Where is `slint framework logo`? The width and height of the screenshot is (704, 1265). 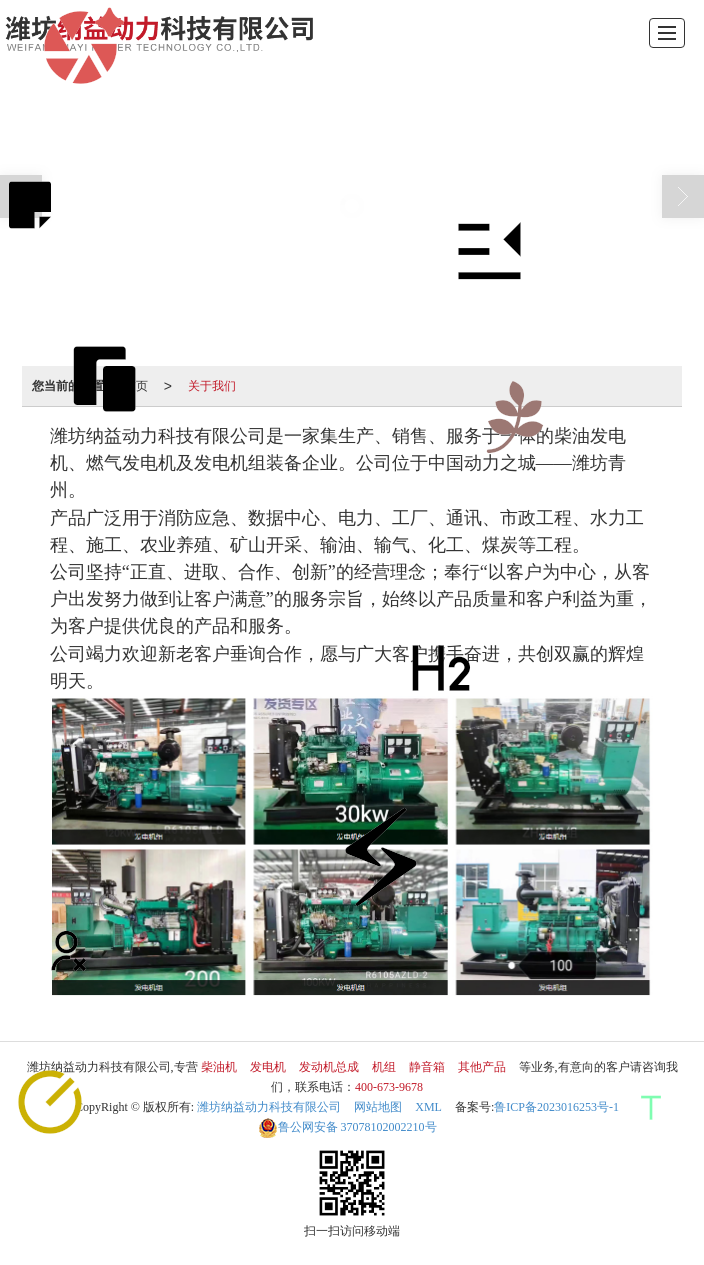 slint framework logo is located at coordinates (381, 857).